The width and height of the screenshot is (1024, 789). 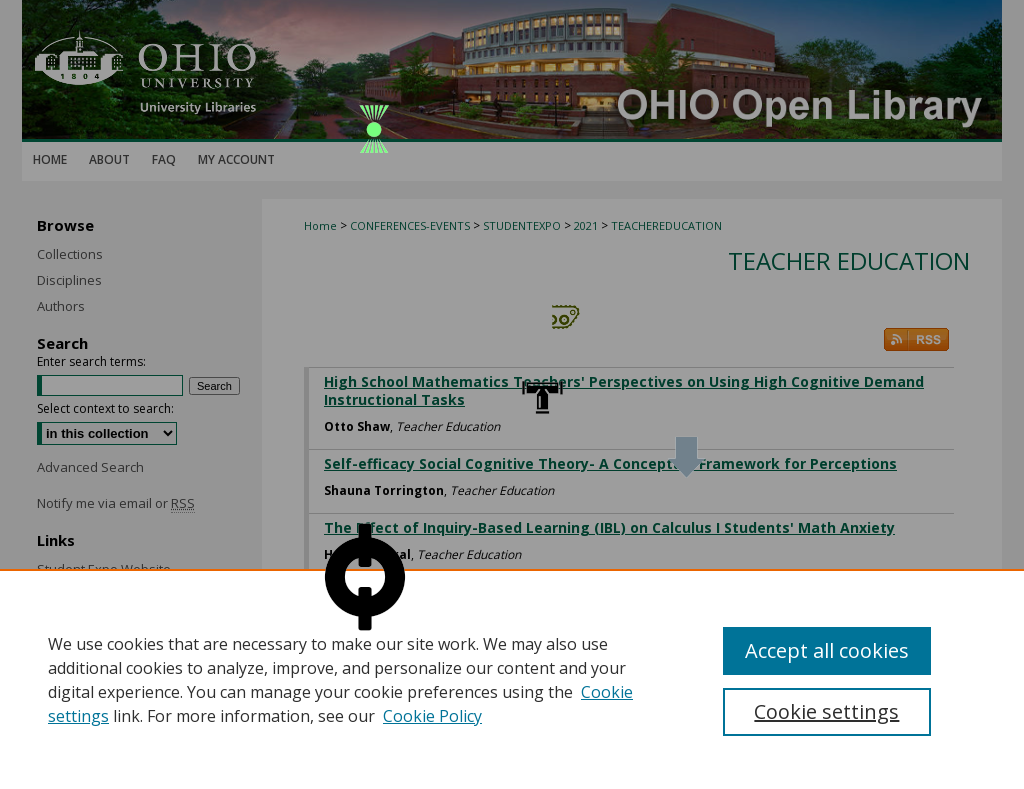 What do you see at coordinates (373, 129) in the screenshot?
I see `indicates a burst of energy or power-up activation` at bounding box center [373, 129].